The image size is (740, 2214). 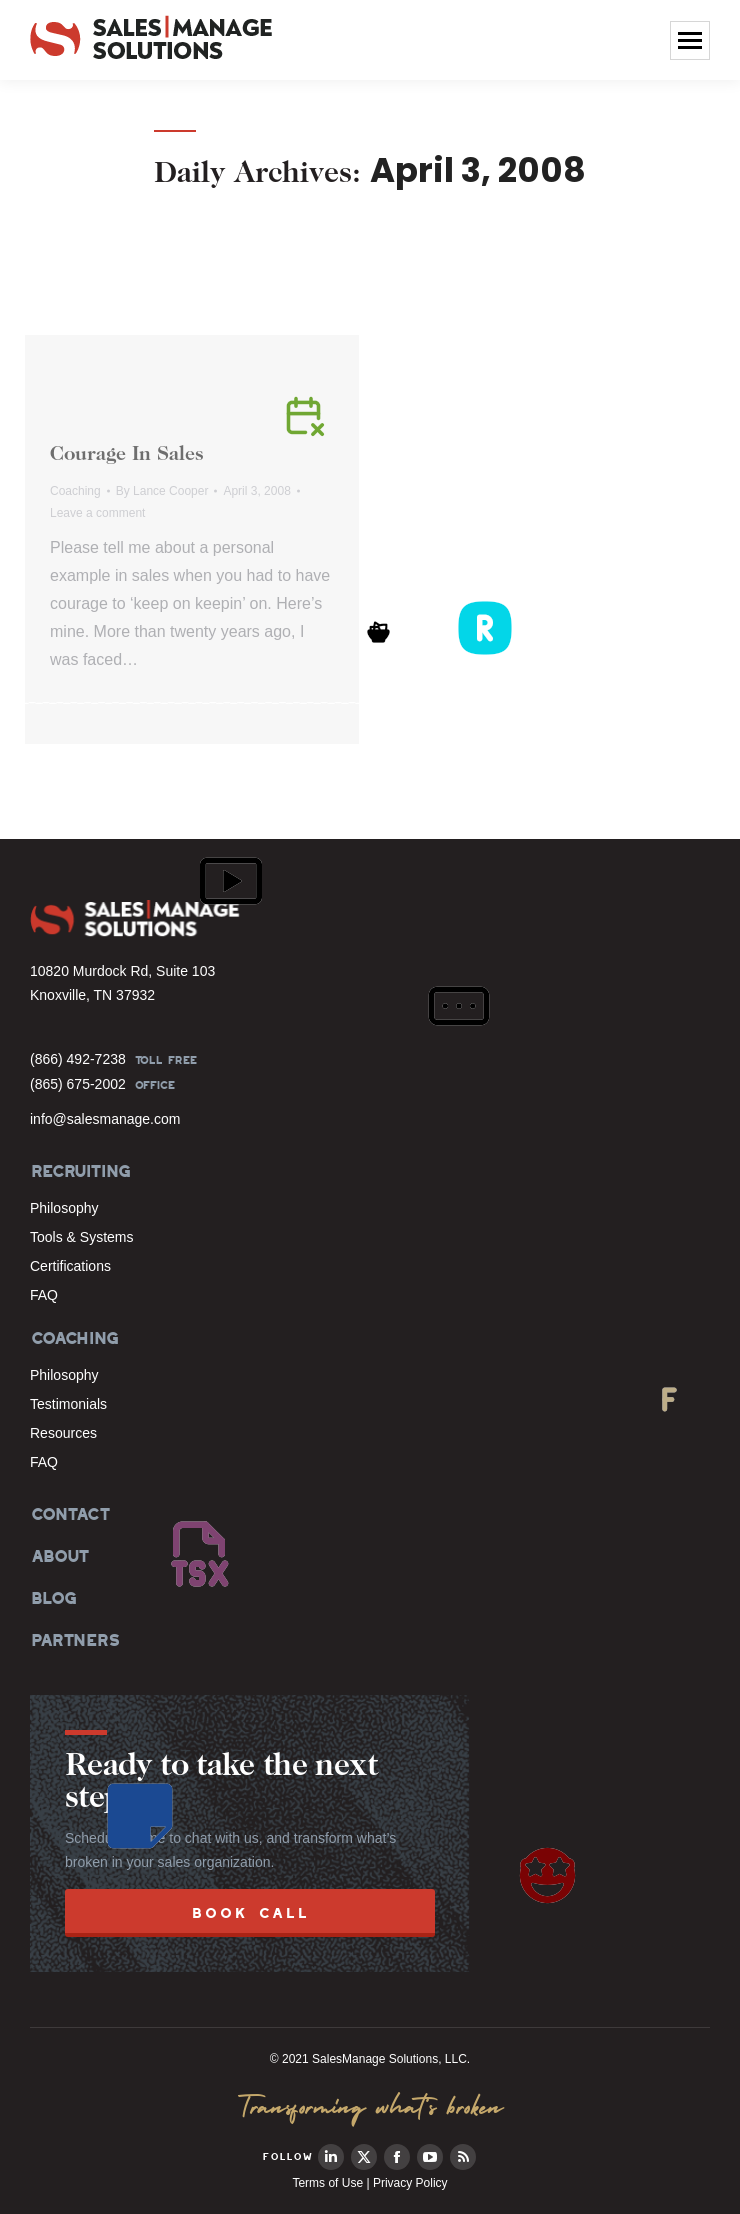 What do you see at coordinates (199, 1554) in the screenshot?
I see `indicates a TypeScript React (.tsx) file` at bounding box center [199, 1554].